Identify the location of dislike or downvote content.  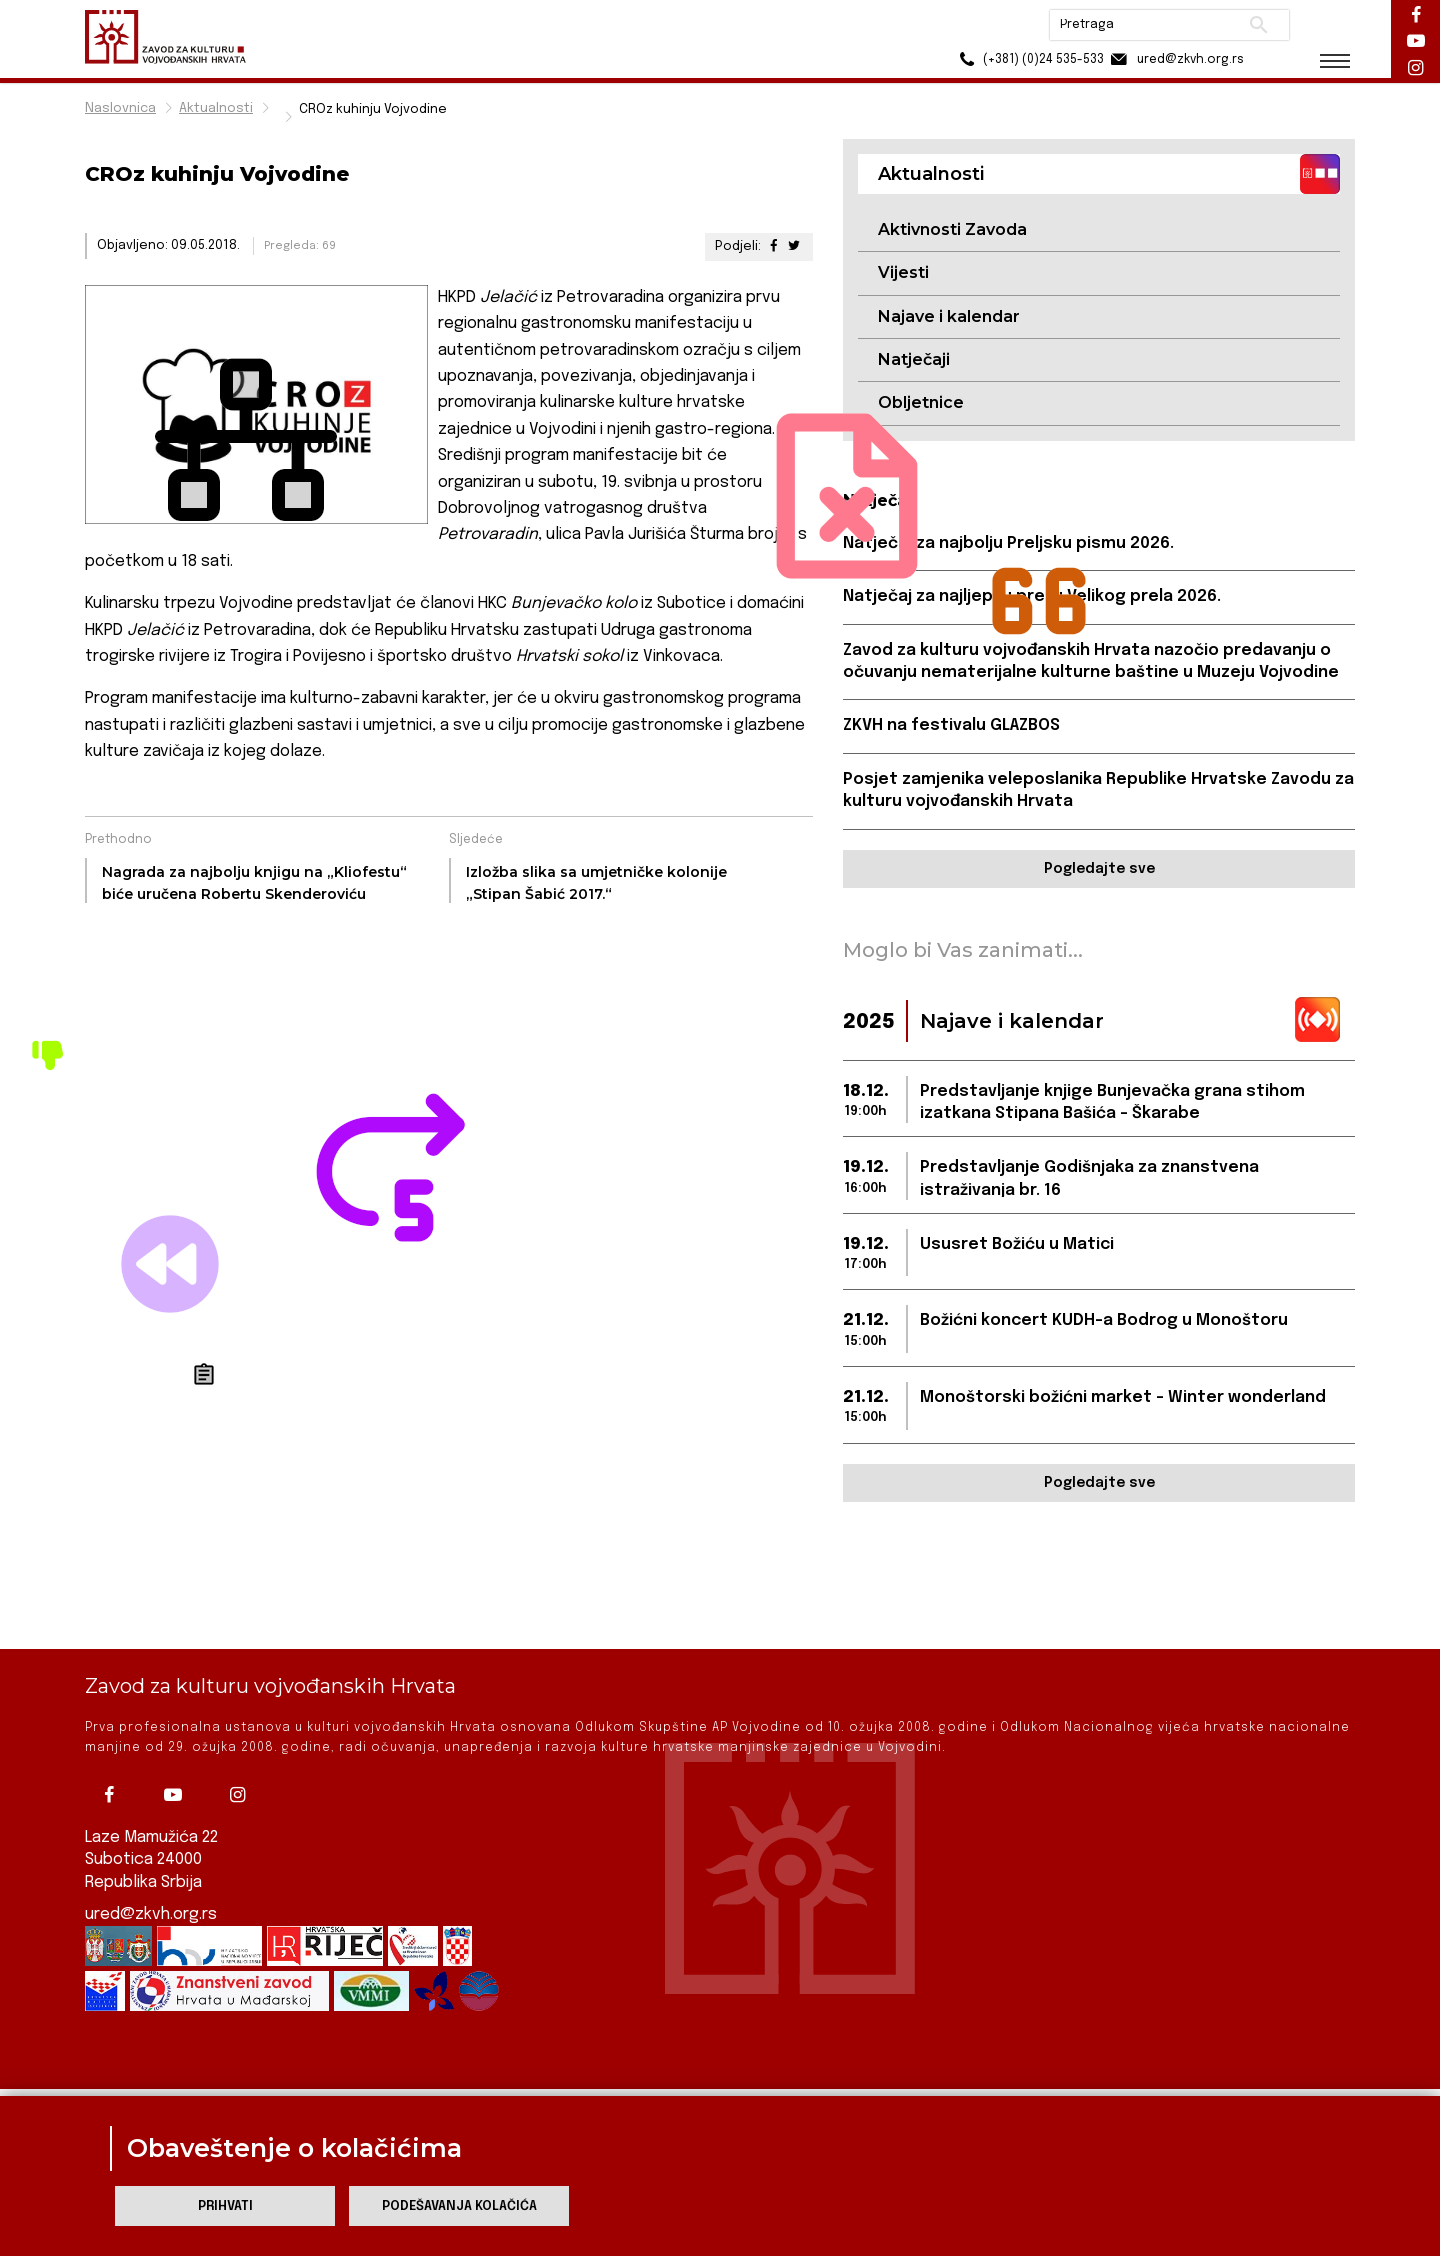
(48, 1055).